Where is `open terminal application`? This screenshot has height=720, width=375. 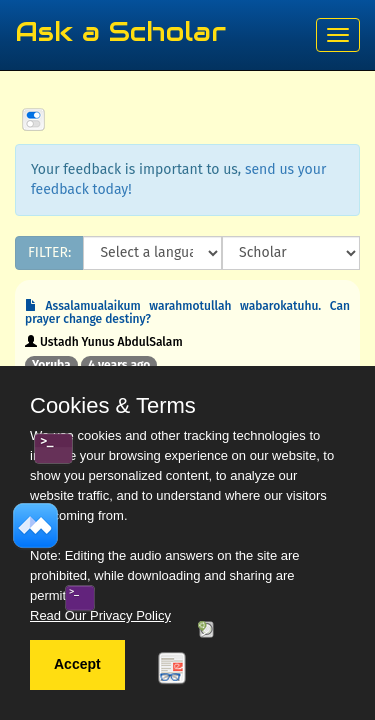 open terminal application is located at coordinates (53, 448).